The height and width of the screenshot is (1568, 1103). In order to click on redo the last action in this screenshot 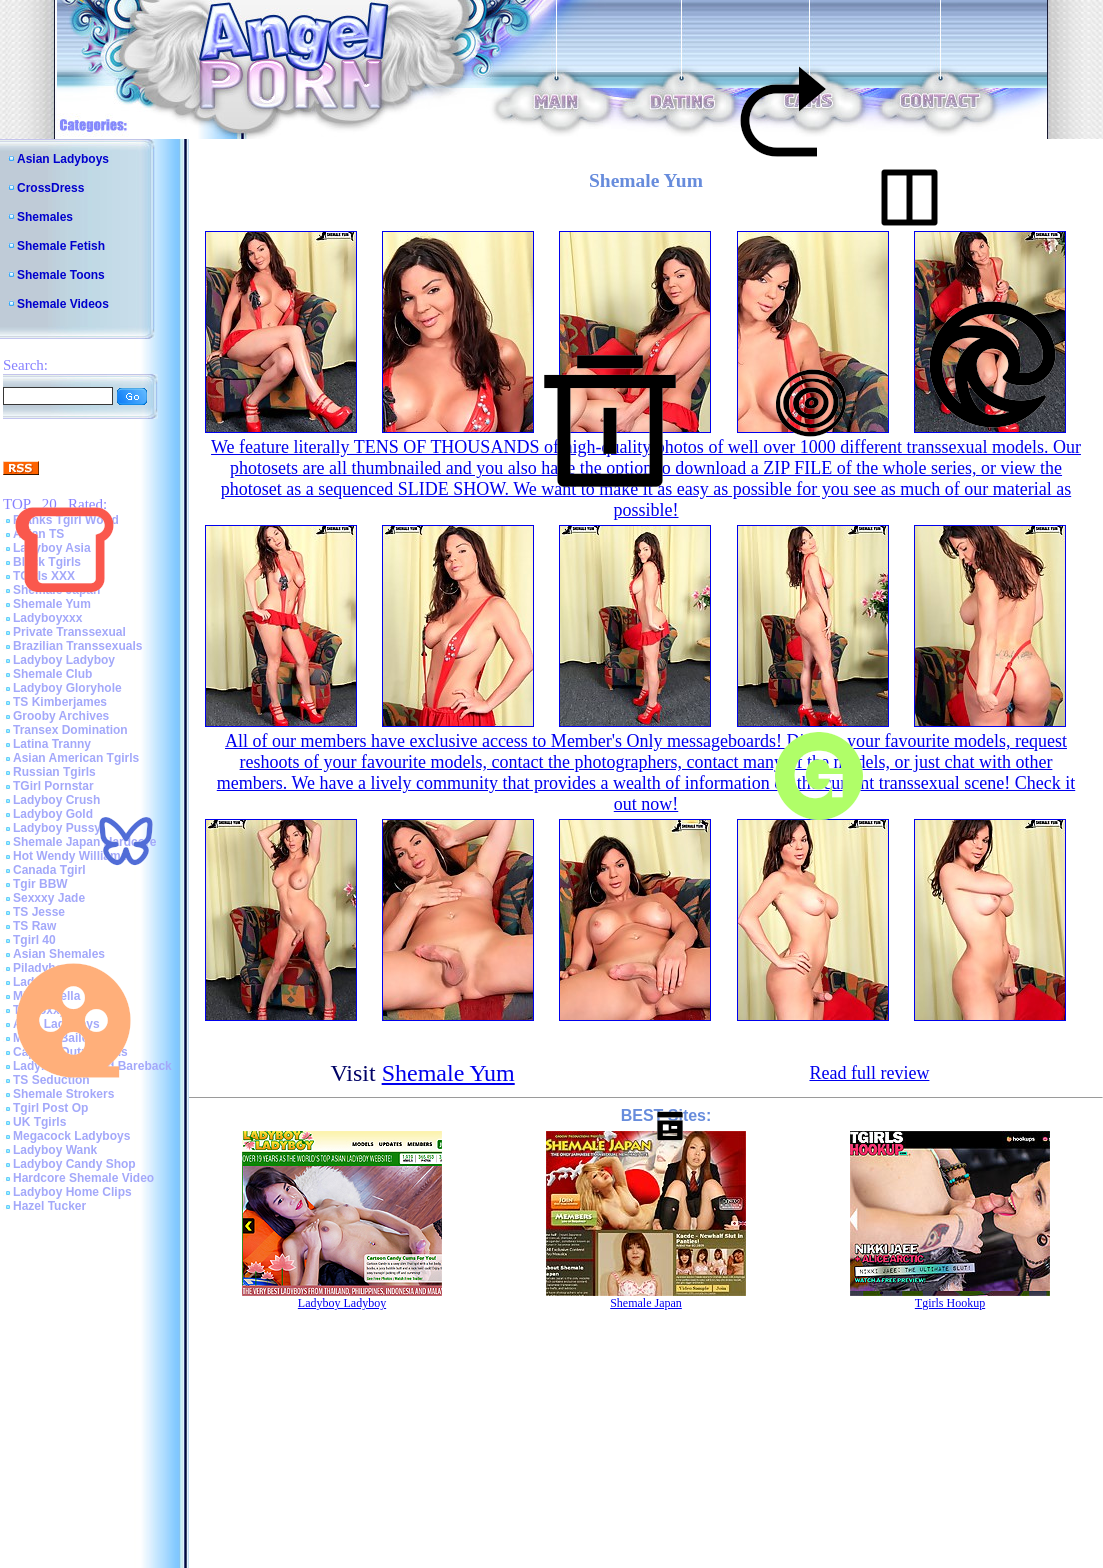, I will do `click(781, 116)`.